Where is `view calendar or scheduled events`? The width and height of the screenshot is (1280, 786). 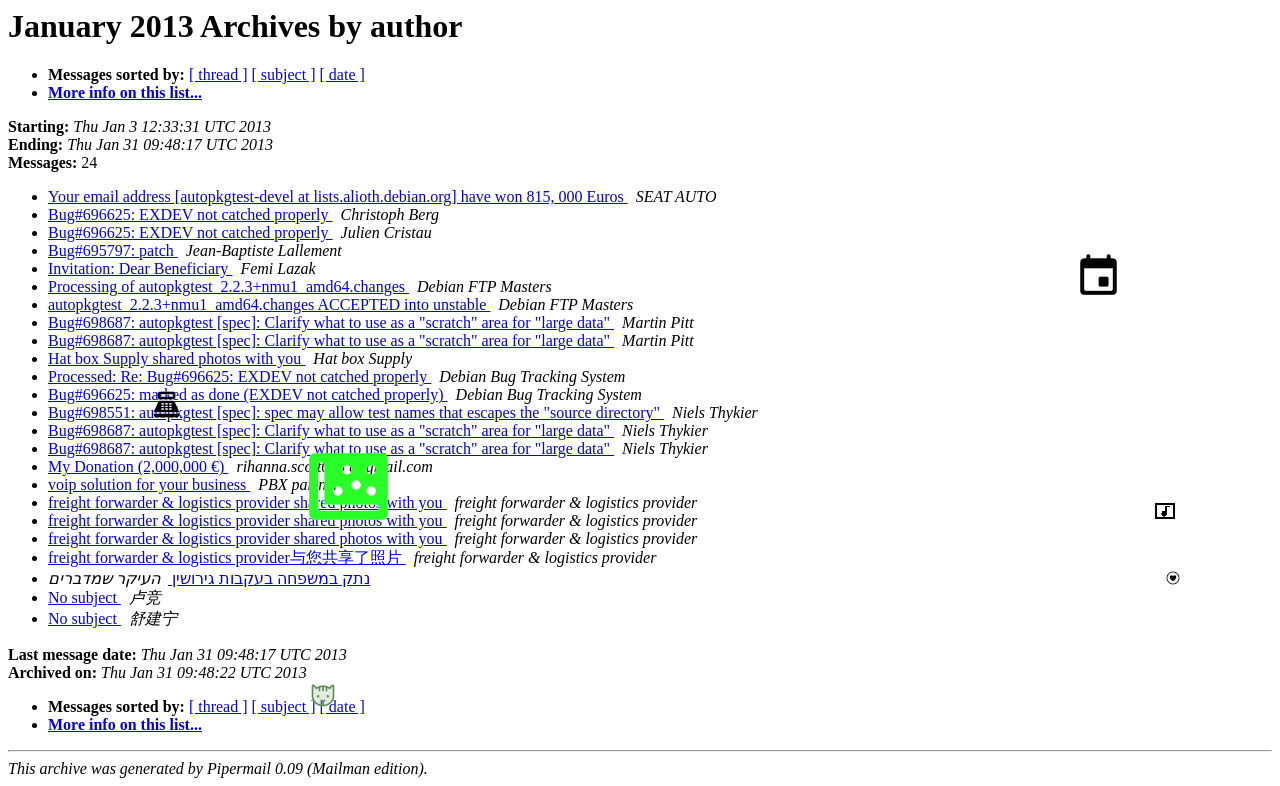
view calendar or scheduled events is located at coordinates (1098, 274).